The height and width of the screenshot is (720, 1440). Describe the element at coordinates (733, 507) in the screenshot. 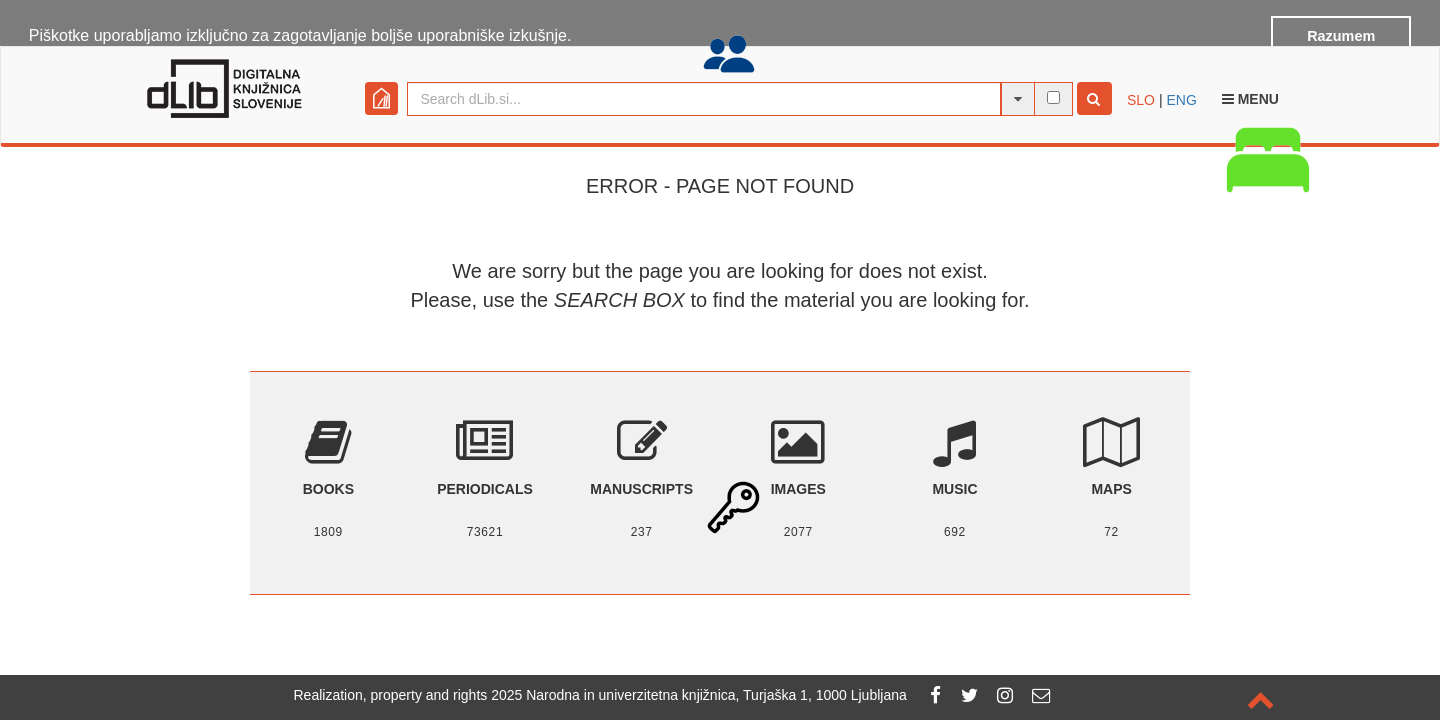

I see `access security or password settings` at that location.